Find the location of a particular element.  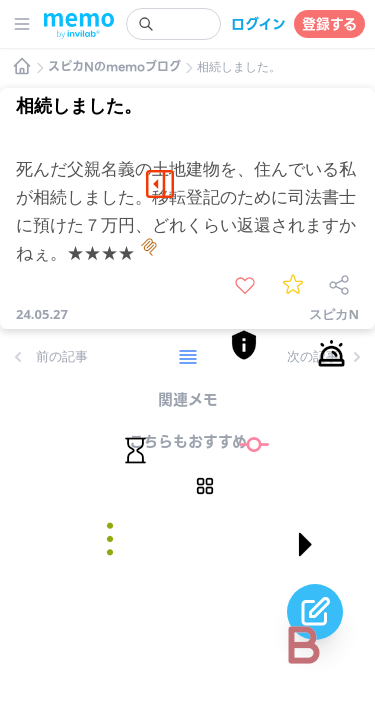

open more options menu is located at coordinates (110, 539).